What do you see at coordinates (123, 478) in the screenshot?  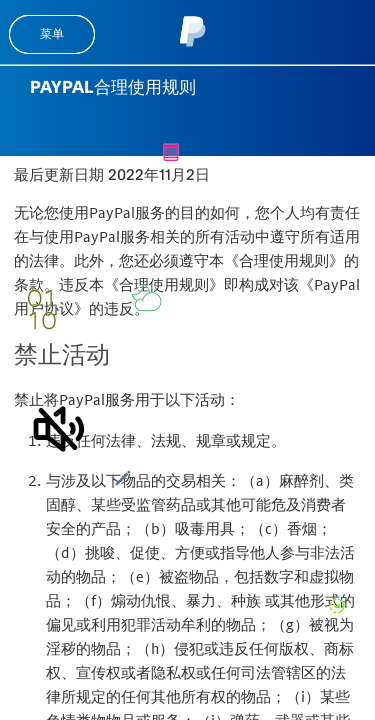 I see `edit content or settings` at bounding box center [123, 478].